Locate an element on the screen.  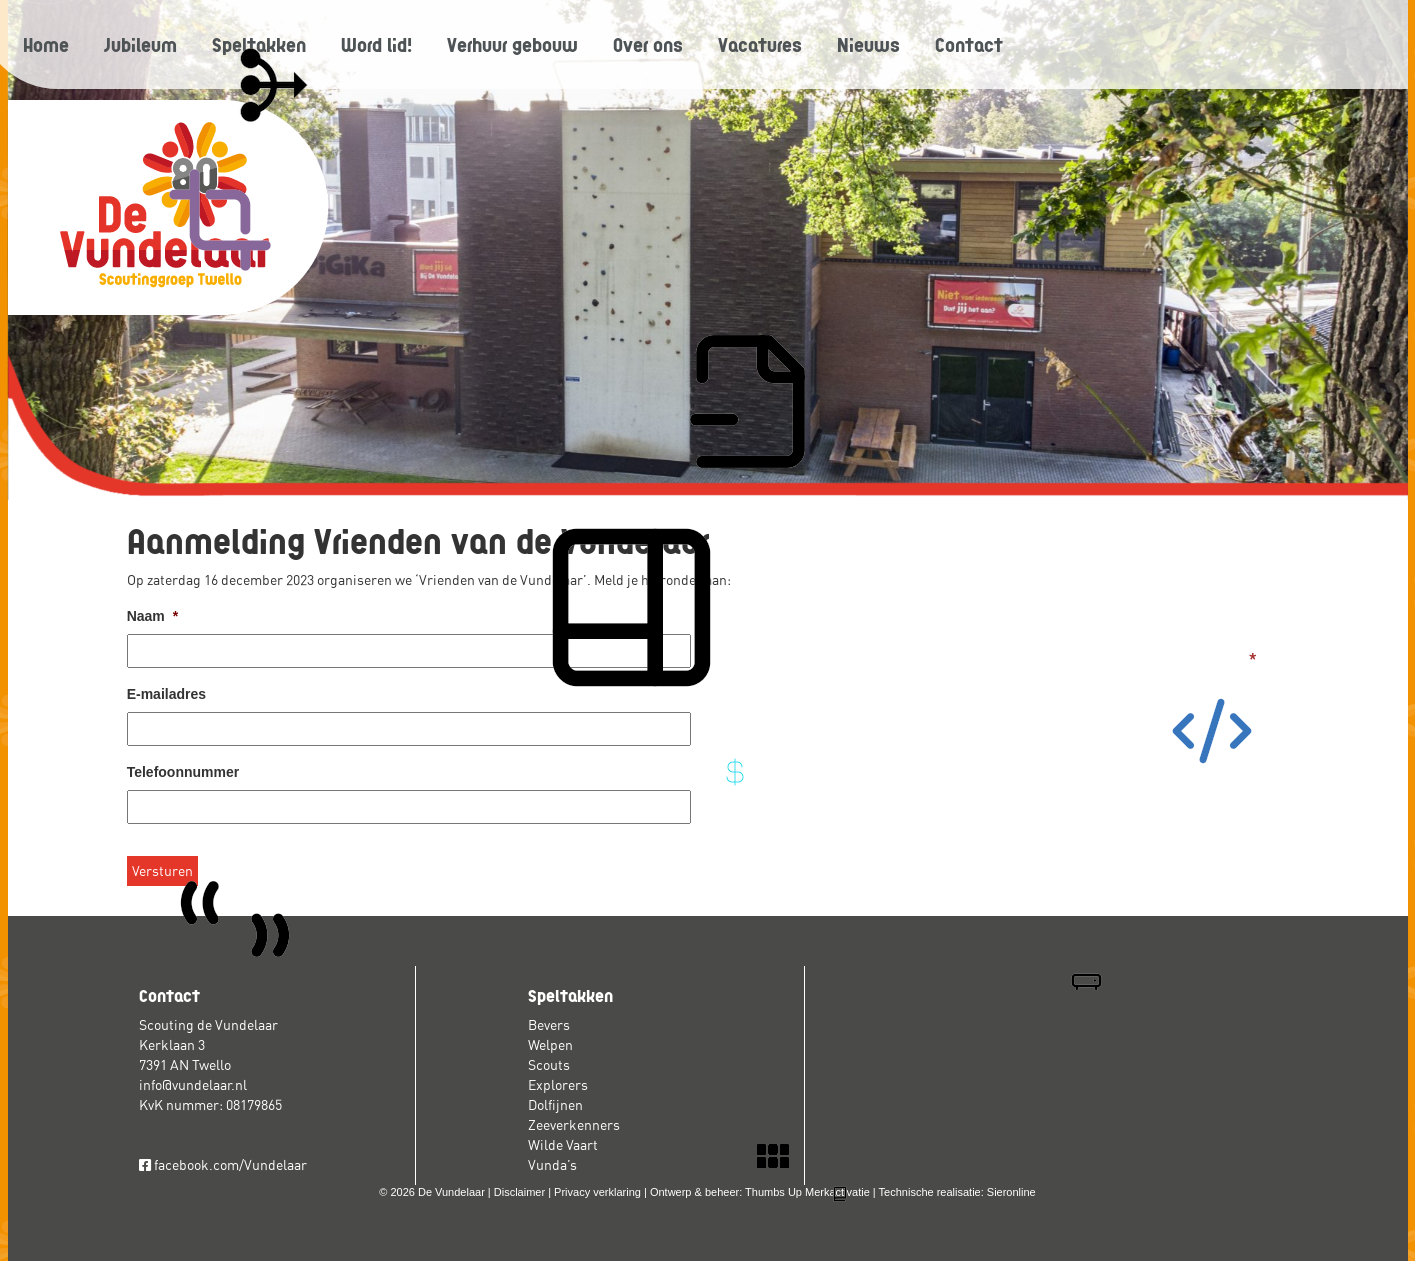
view pricing or payment options is located at coordinates (735, 772).